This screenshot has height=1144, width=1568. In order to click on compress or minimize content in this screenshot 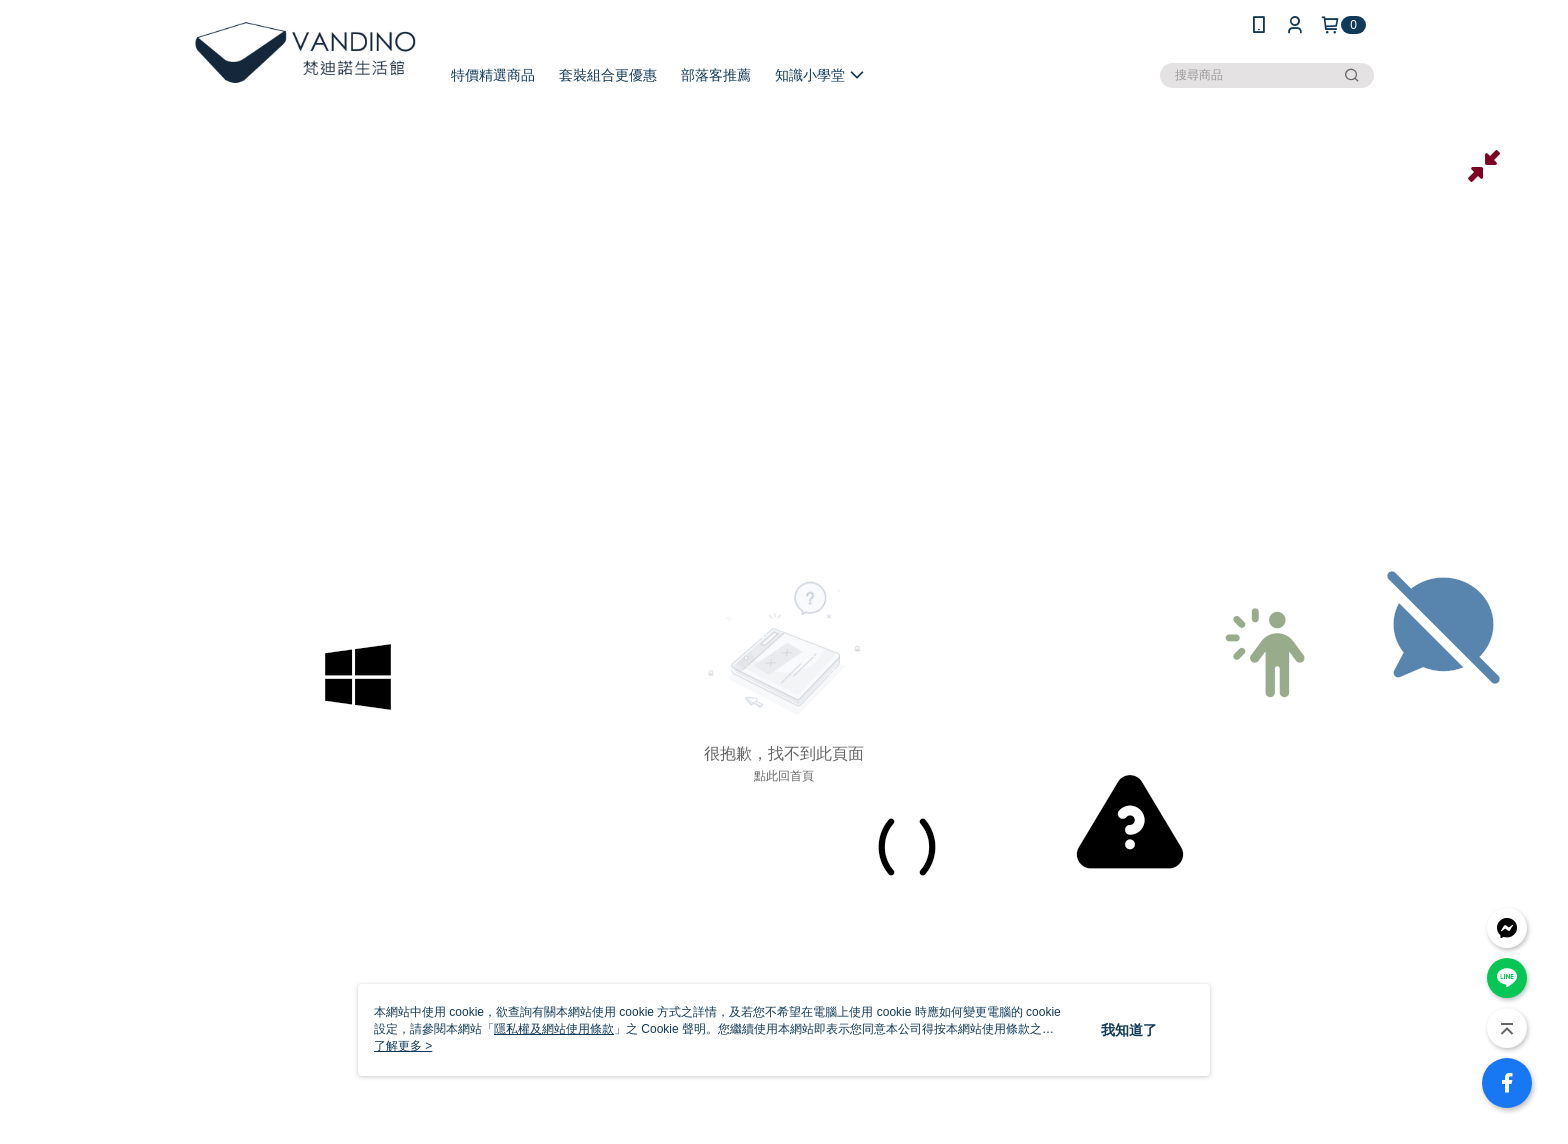, I will do `click(1484, 166)`.